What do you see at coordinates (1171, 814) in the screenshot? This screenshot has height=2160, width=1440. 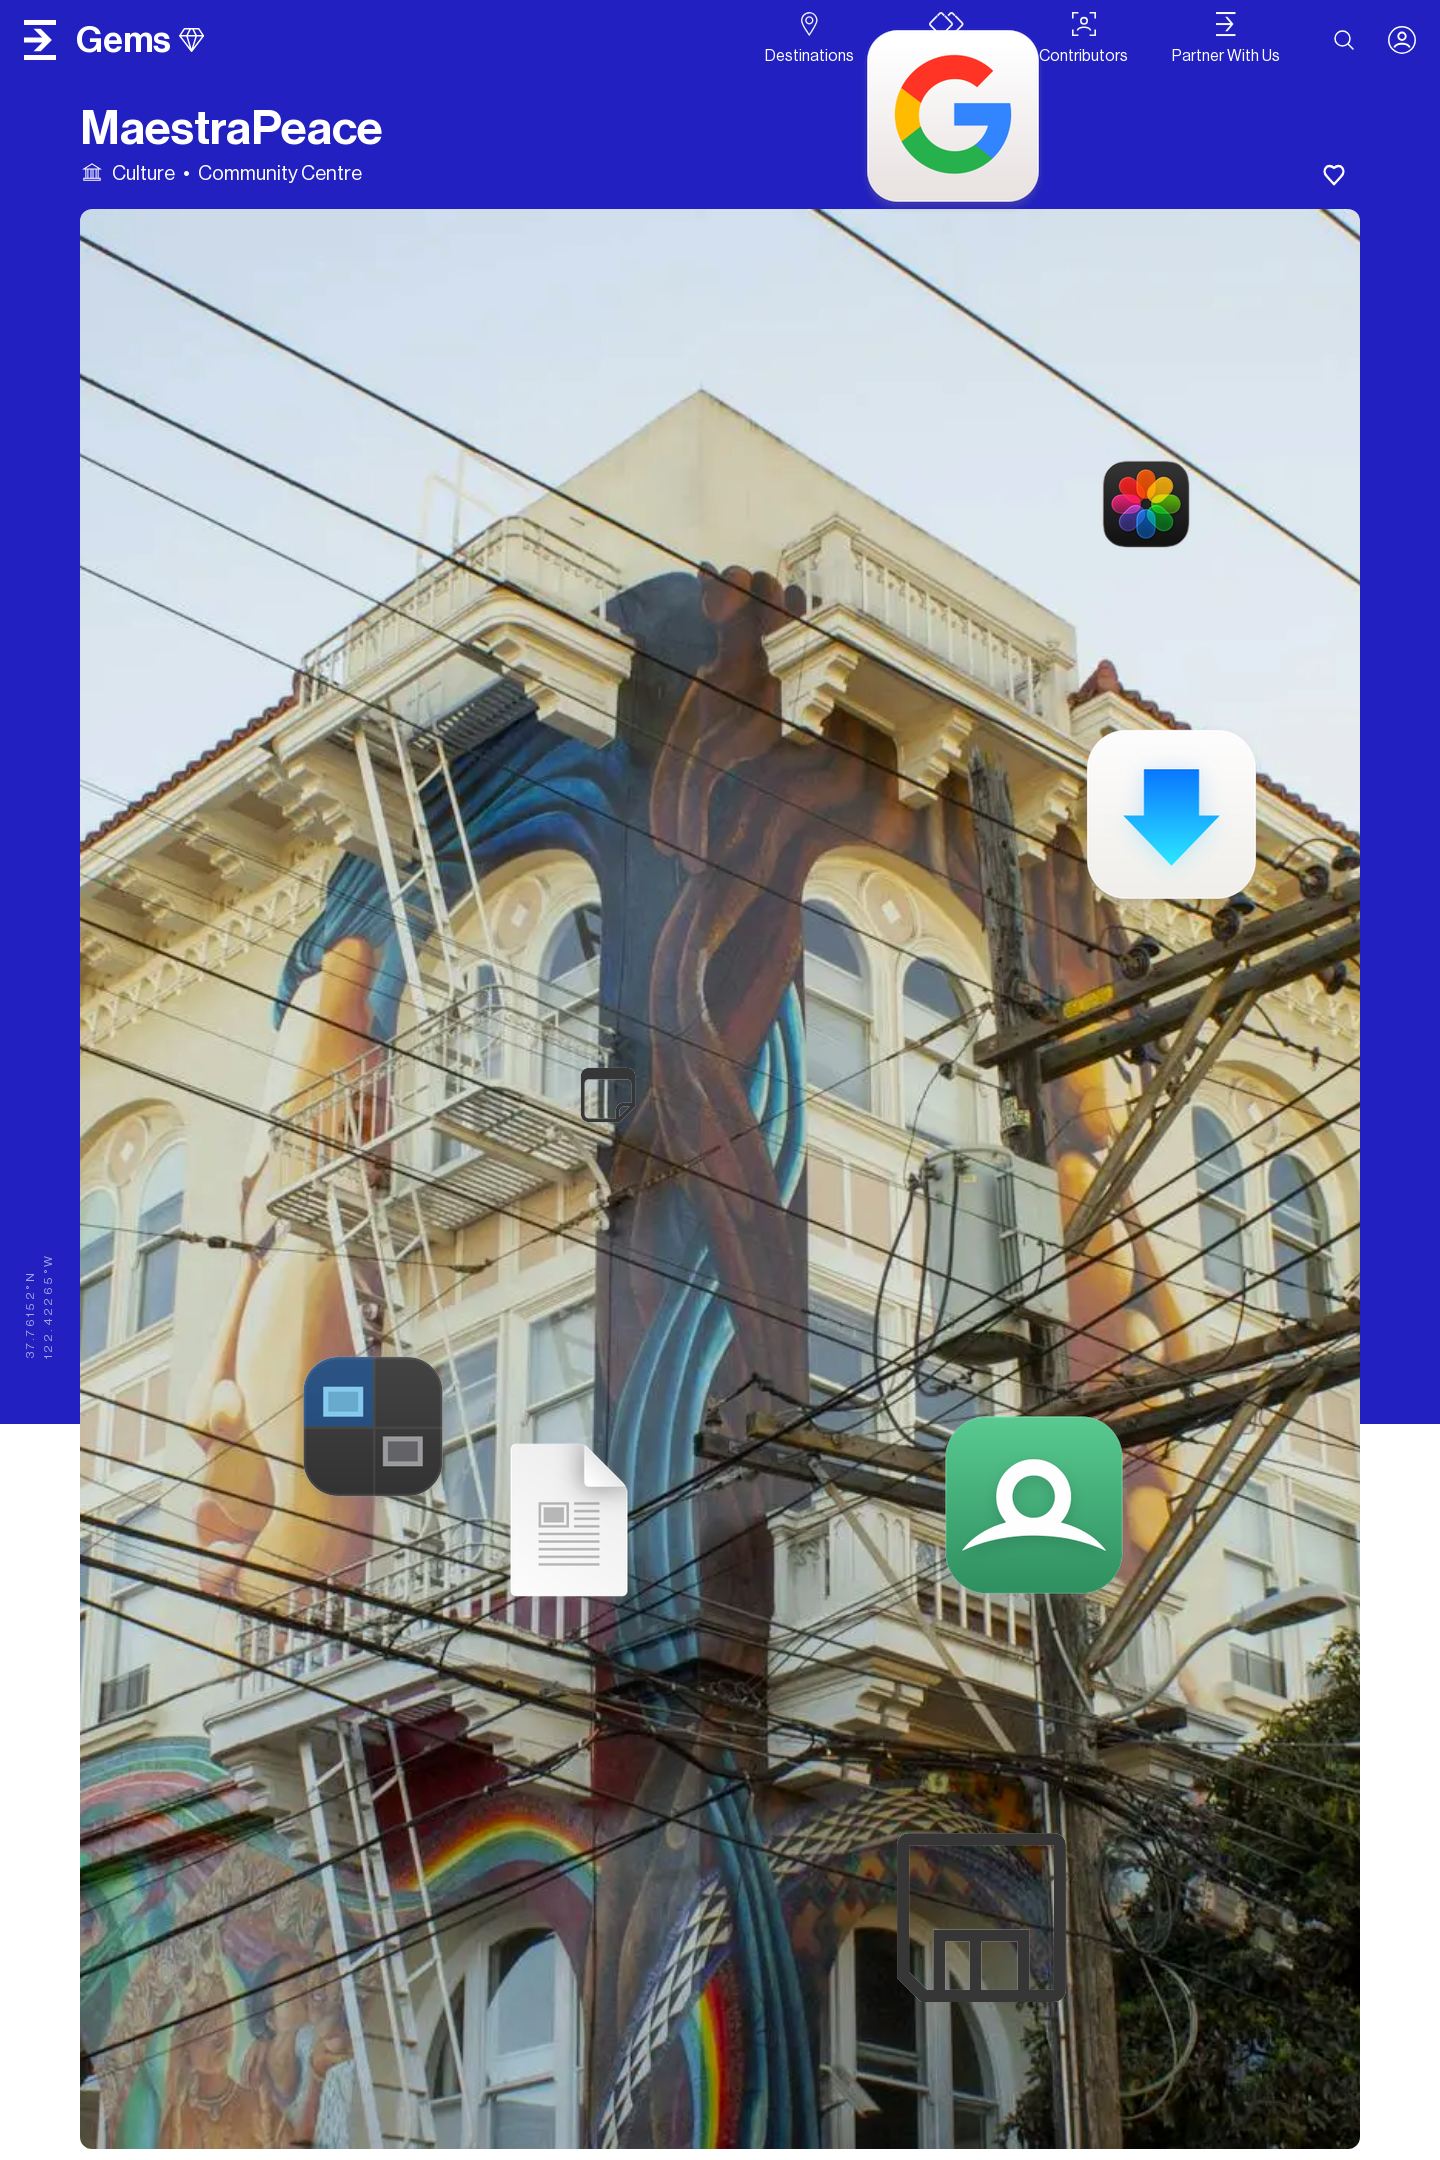 I see `open kget download manager` at bounding box center [1171, 814].